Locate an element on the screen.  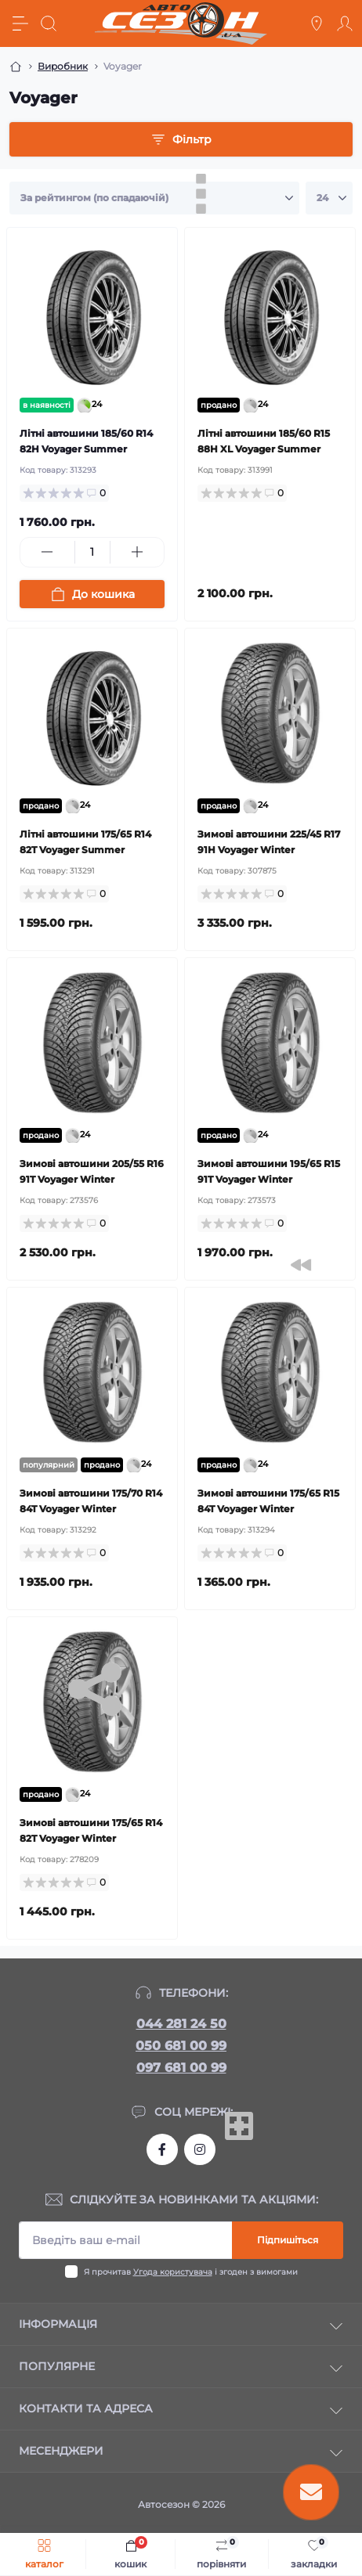
rewind or seek backward in media playback is located at coordinates (301, 1265).